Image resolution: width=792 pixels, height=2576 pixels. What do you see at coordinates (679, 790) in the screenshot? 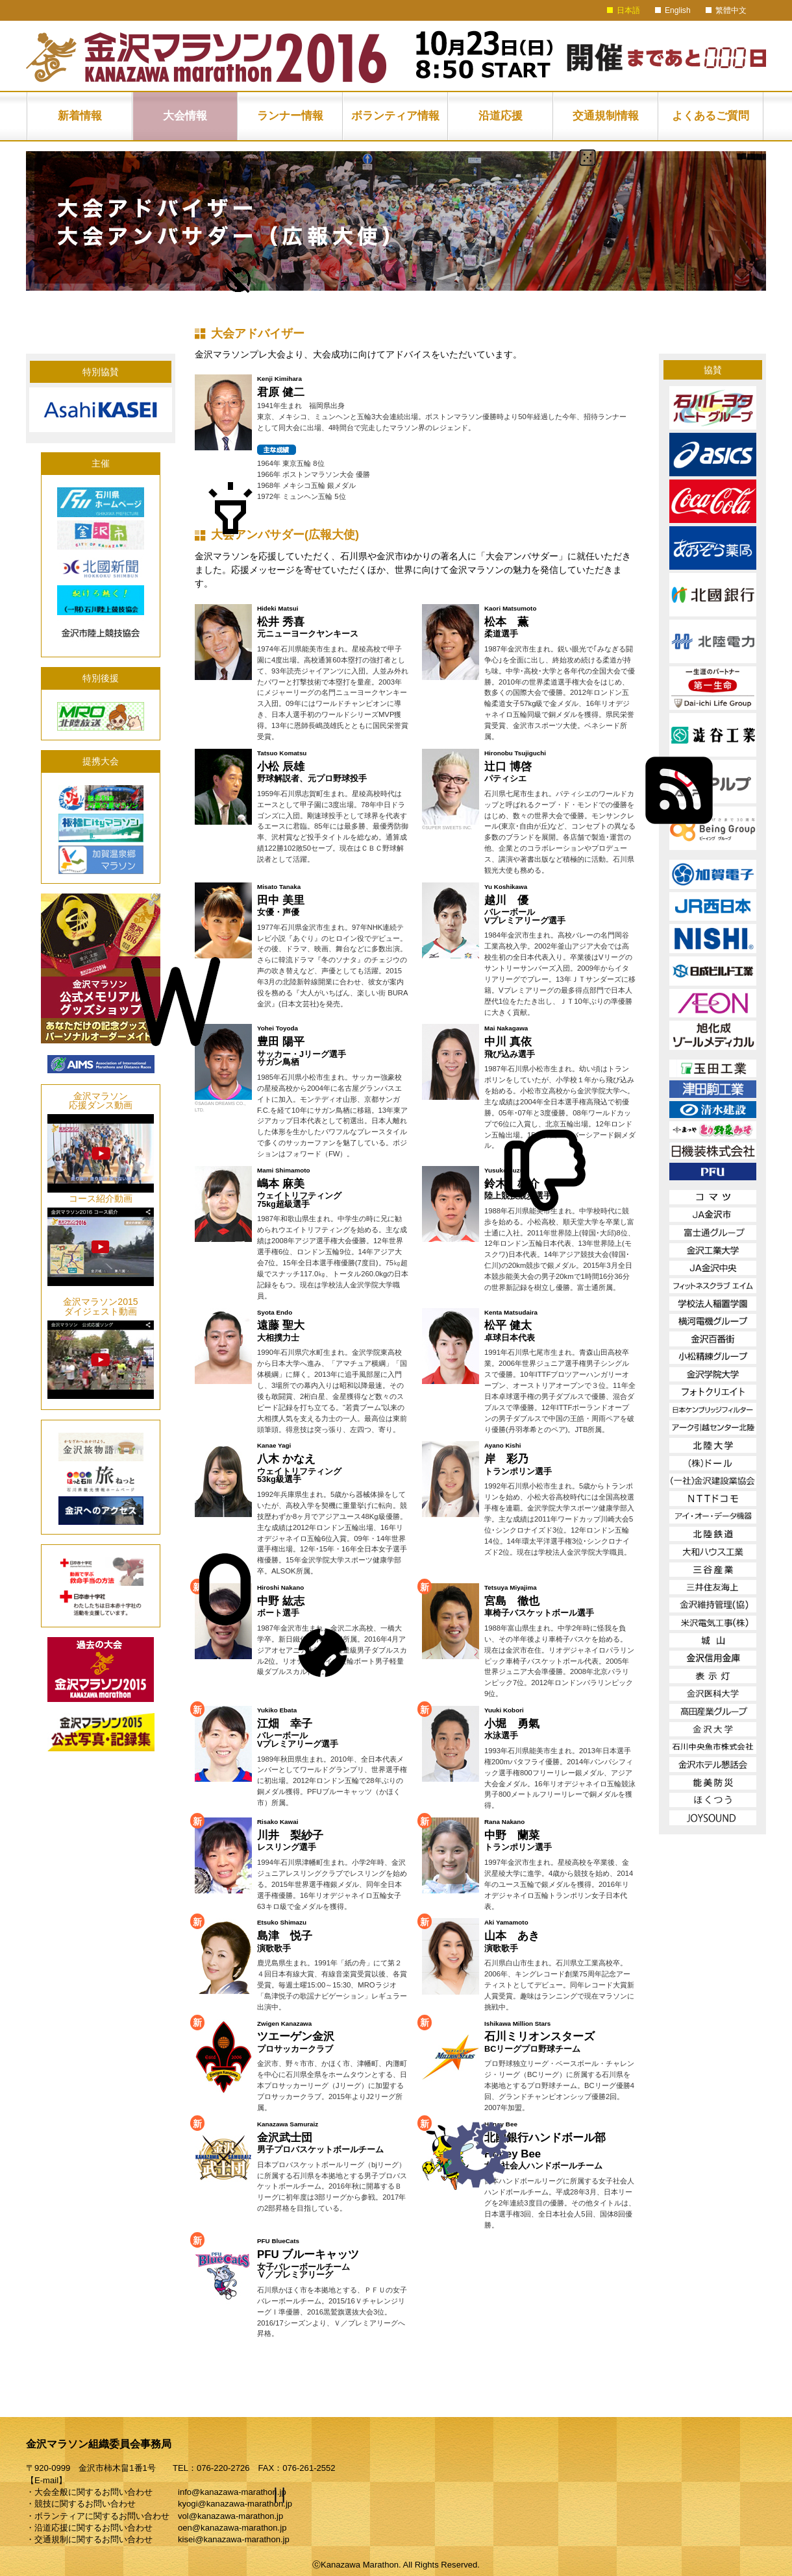
I see `subscribe to RSS feed` at bounding box center [679, 790].